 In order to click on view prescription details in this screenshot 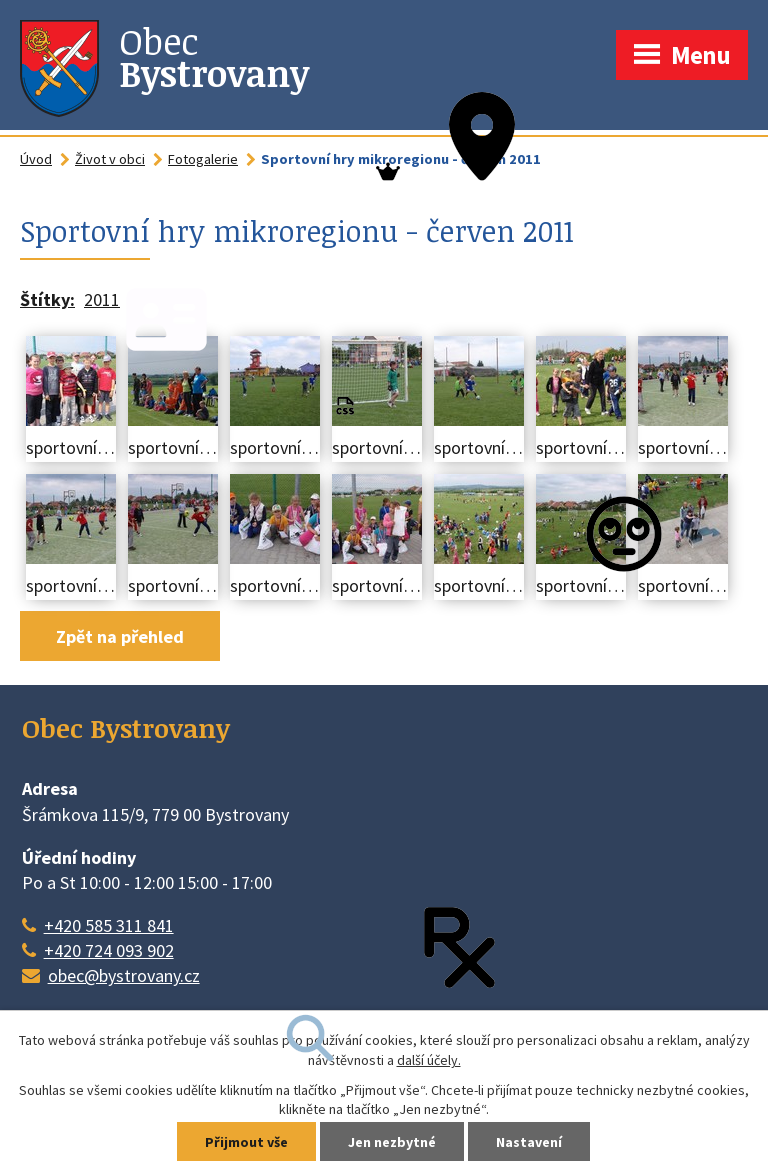, I will do `click(459, 947)`.